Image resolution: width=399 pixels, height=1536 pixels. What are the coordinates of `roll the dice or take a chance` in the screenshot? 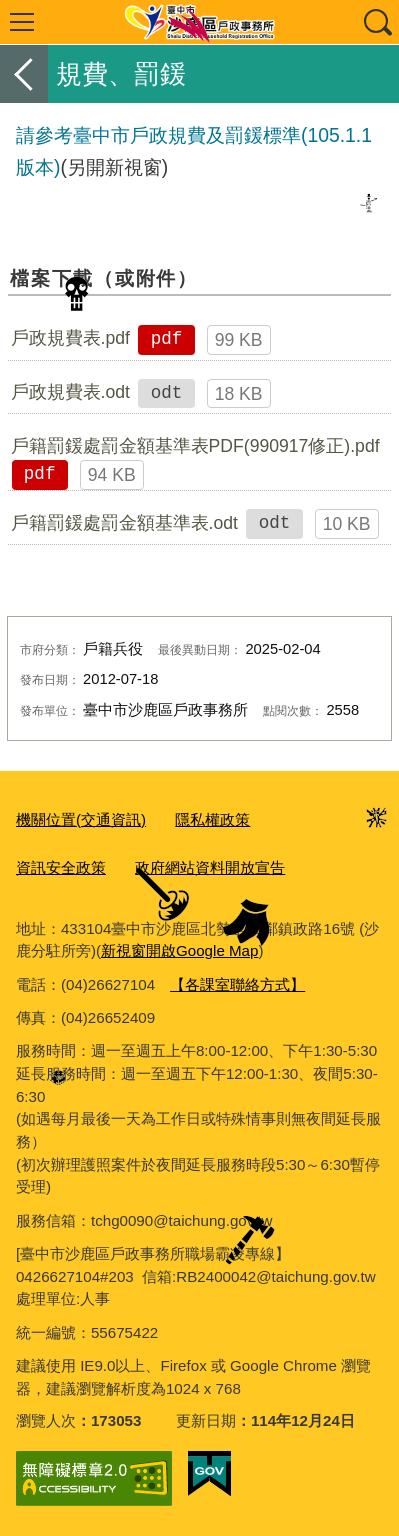 It's located at (58, 1077).